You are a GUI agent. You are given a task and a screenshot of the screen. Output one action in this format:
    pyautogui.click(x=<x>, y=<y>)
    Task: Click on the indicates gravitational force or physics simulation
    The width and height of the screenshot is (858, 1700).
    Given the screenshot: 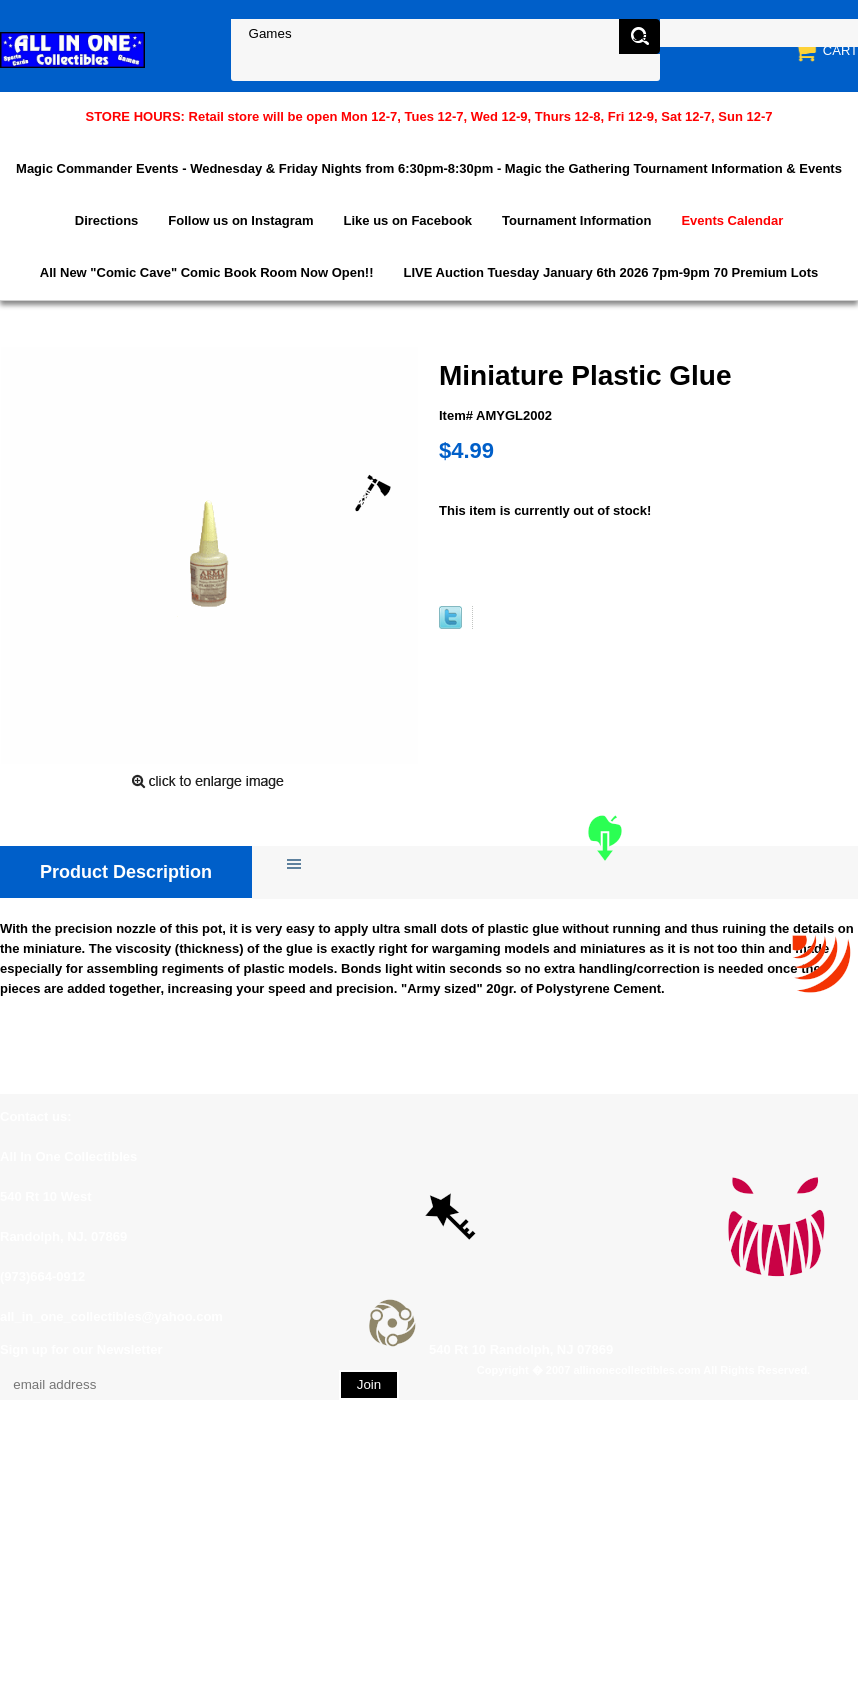 What is the action you would take?
    pyautogui.click(x=605, y=838)
    